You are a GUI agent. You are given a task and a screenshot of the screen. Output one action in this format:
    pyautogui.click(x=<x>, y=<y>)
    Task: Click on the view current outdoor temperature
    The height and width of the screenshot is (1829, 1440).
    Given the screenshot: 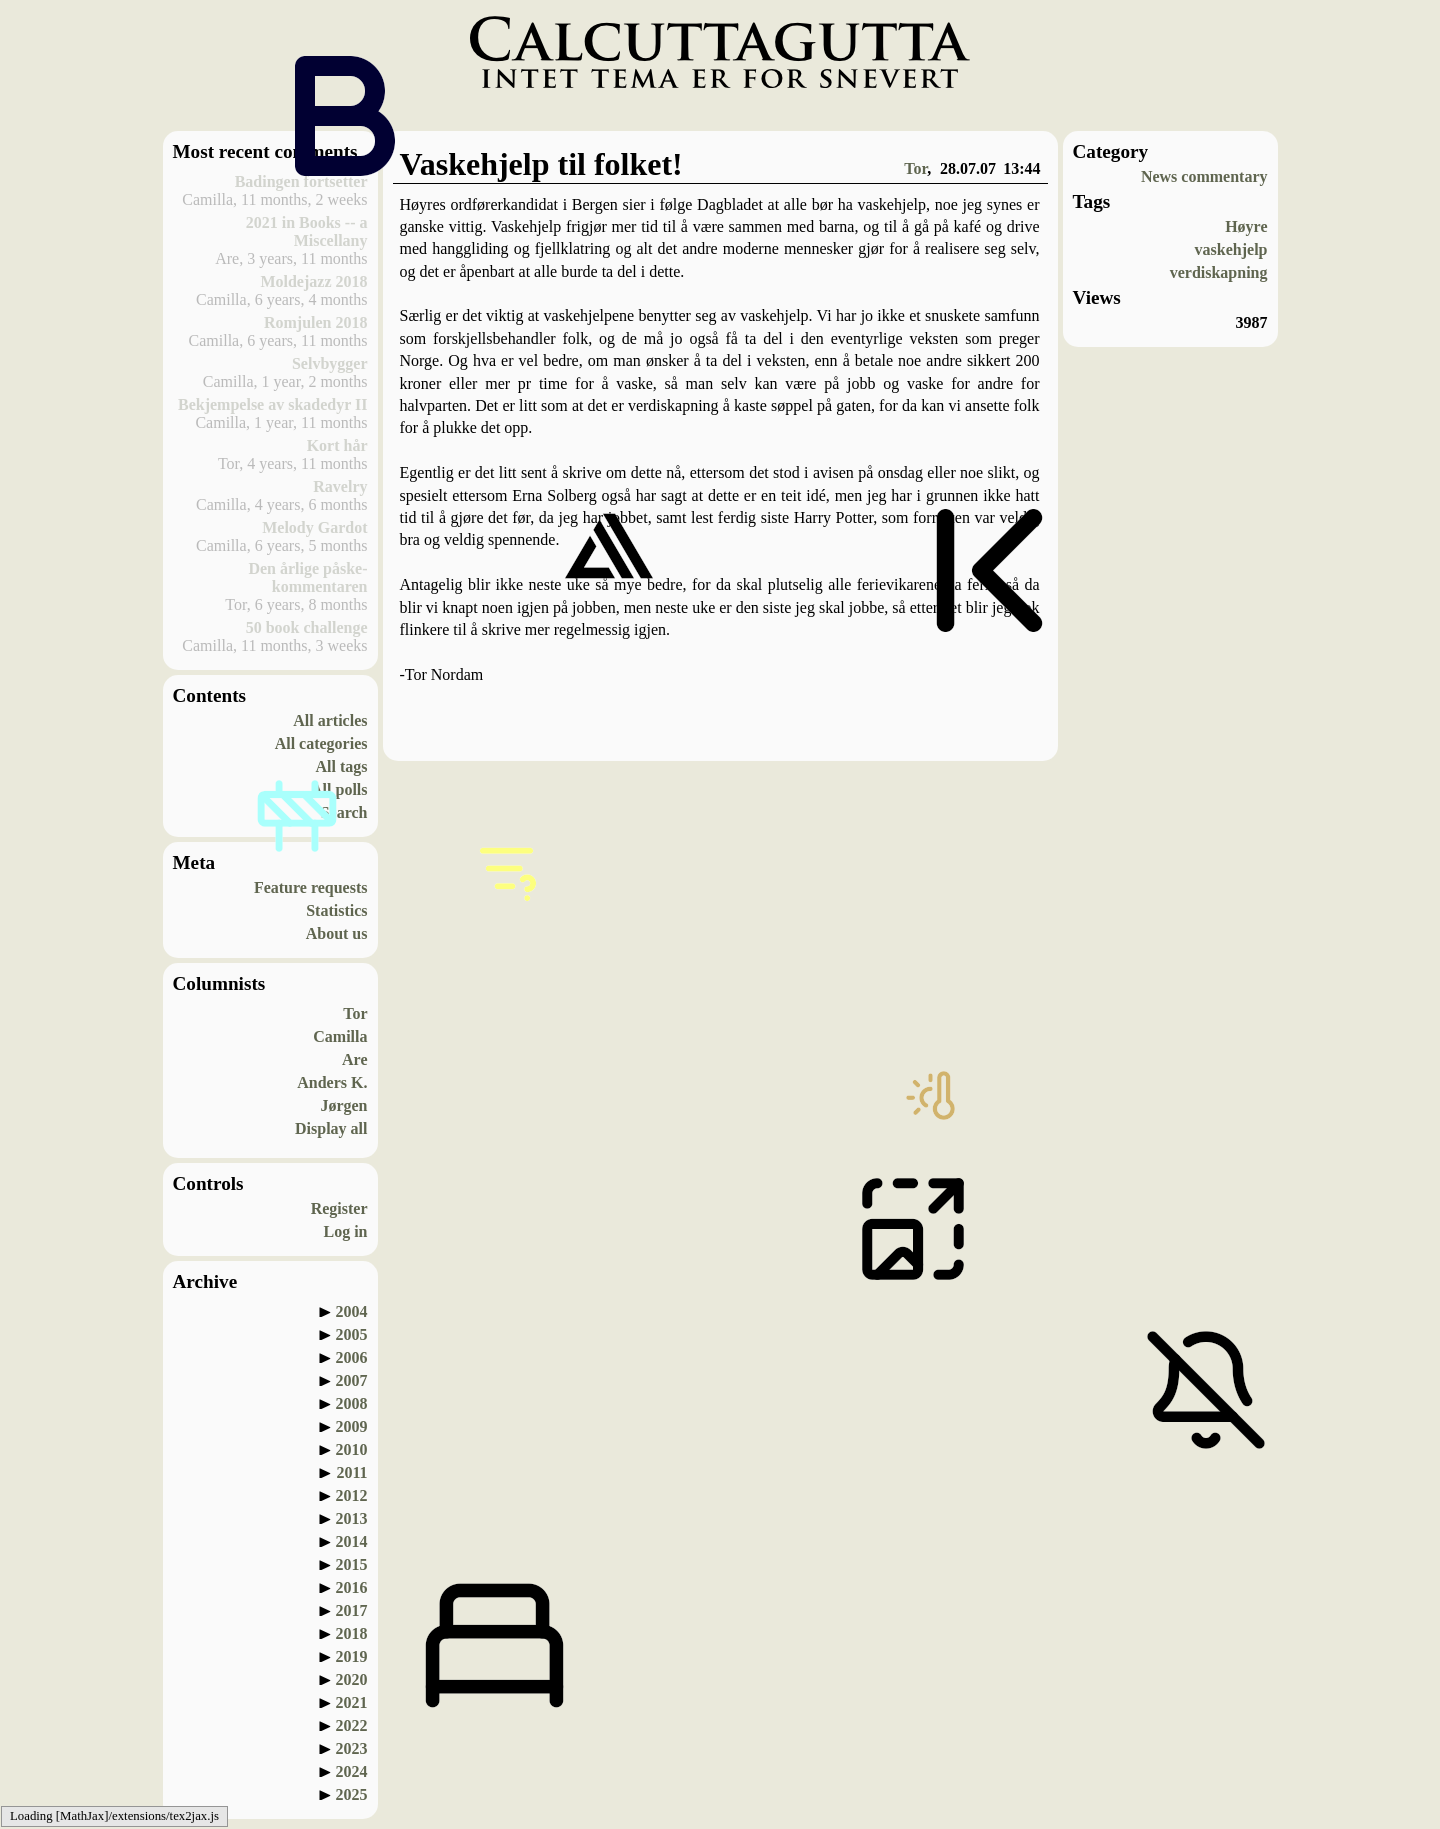 What is the action you would take?
    pyautogui.click(x=930, y=1095)
    